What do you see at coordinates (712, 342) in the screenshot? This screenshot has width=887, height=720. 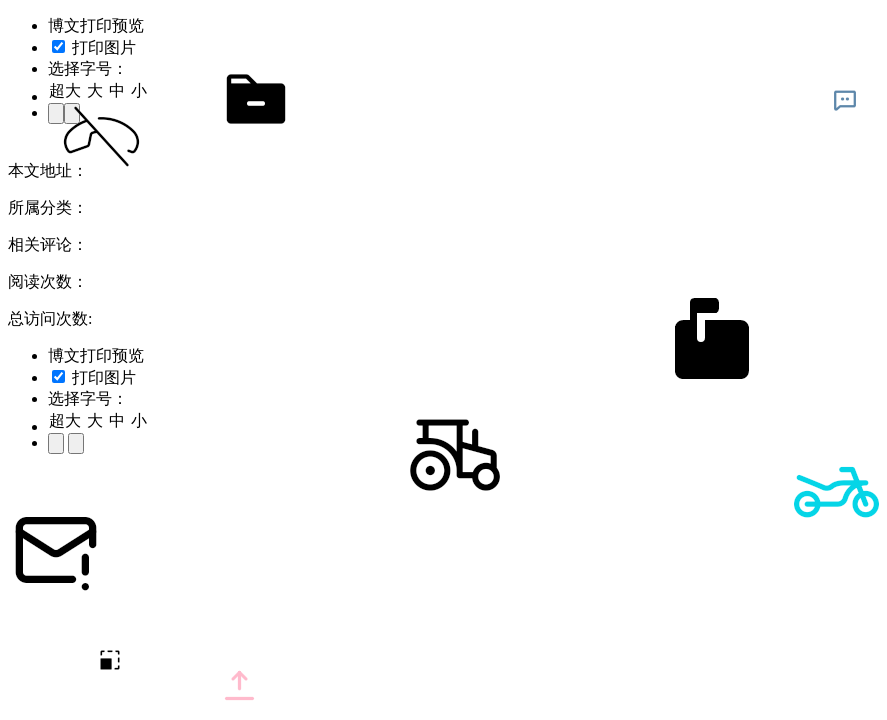 I see `indicates unread mail in your mailbox` at bounding box center [712, 342].